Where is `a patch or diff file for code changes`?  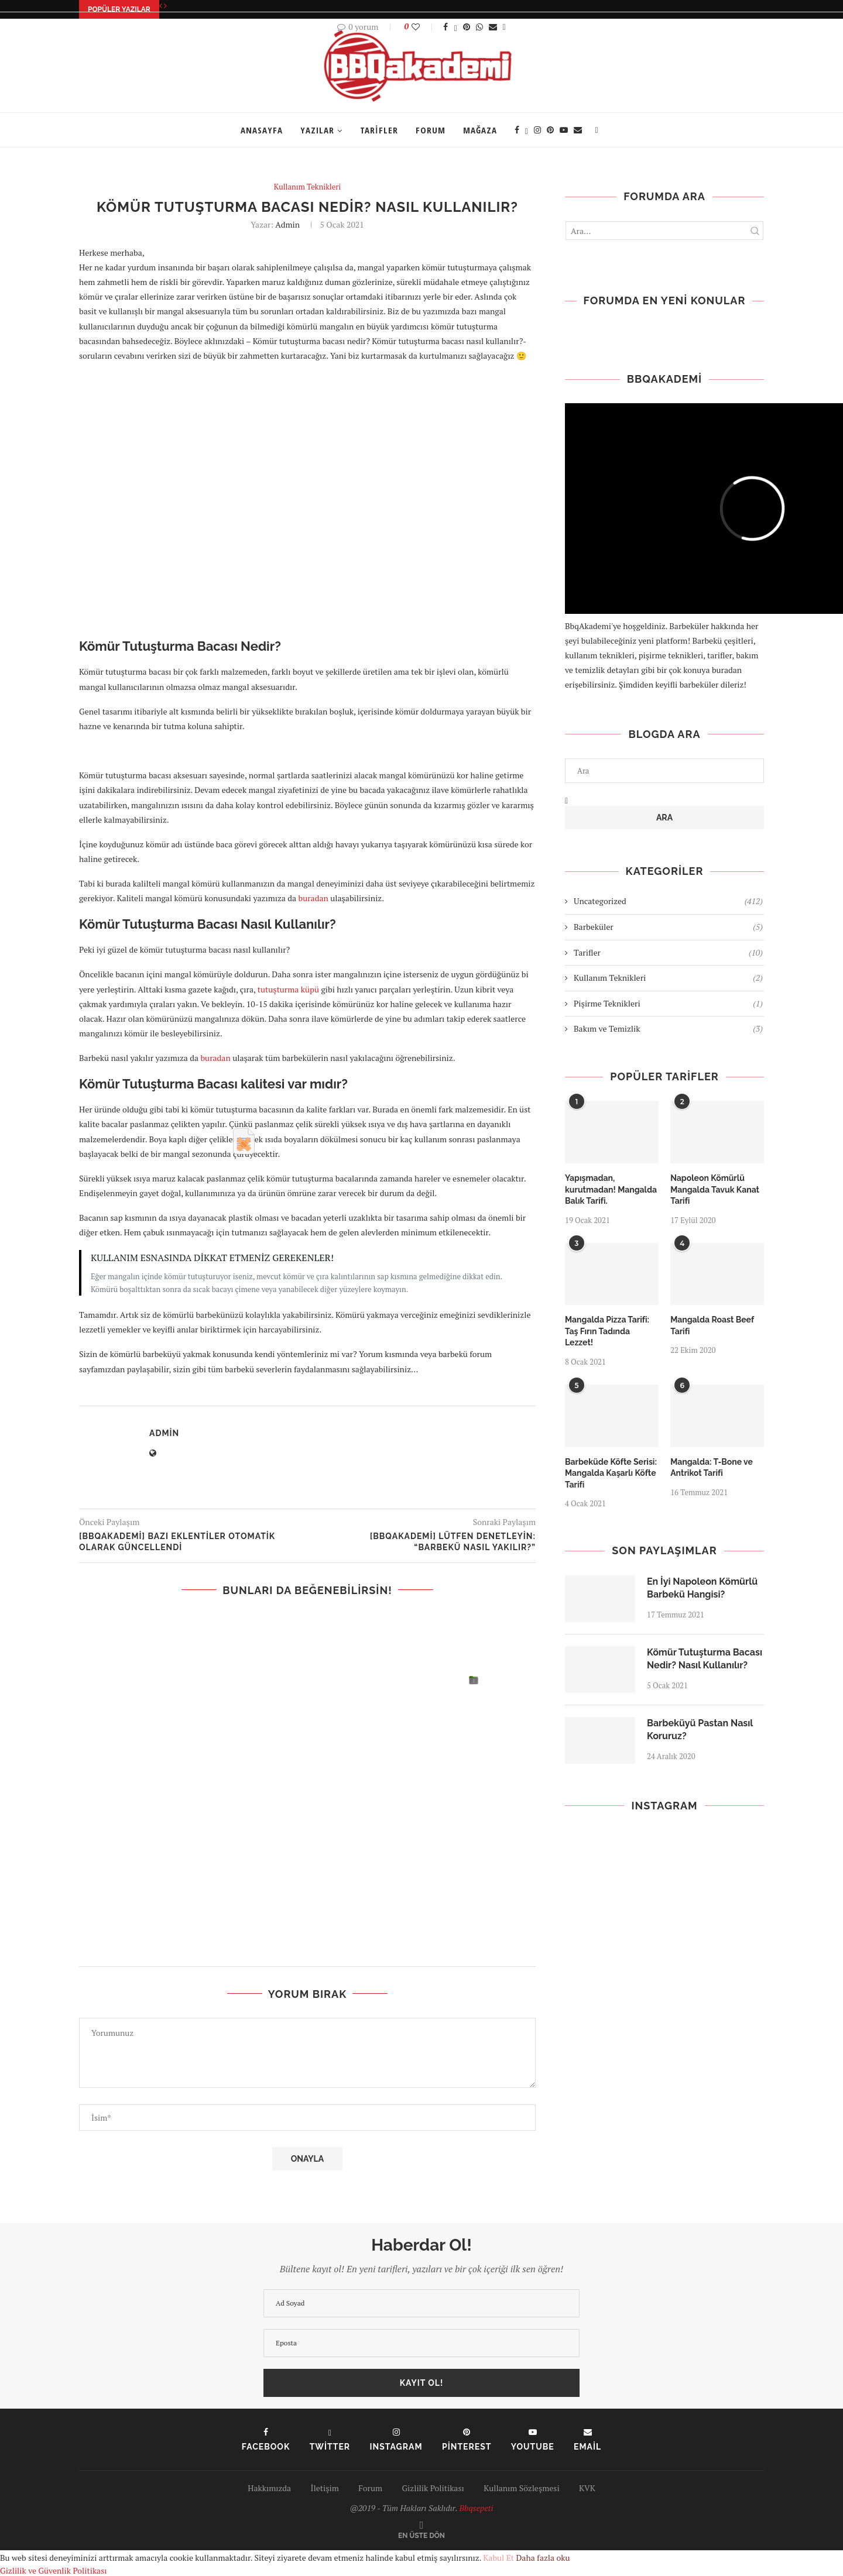
a patch or diff file for code changes is located at coordinates (244, 1141).